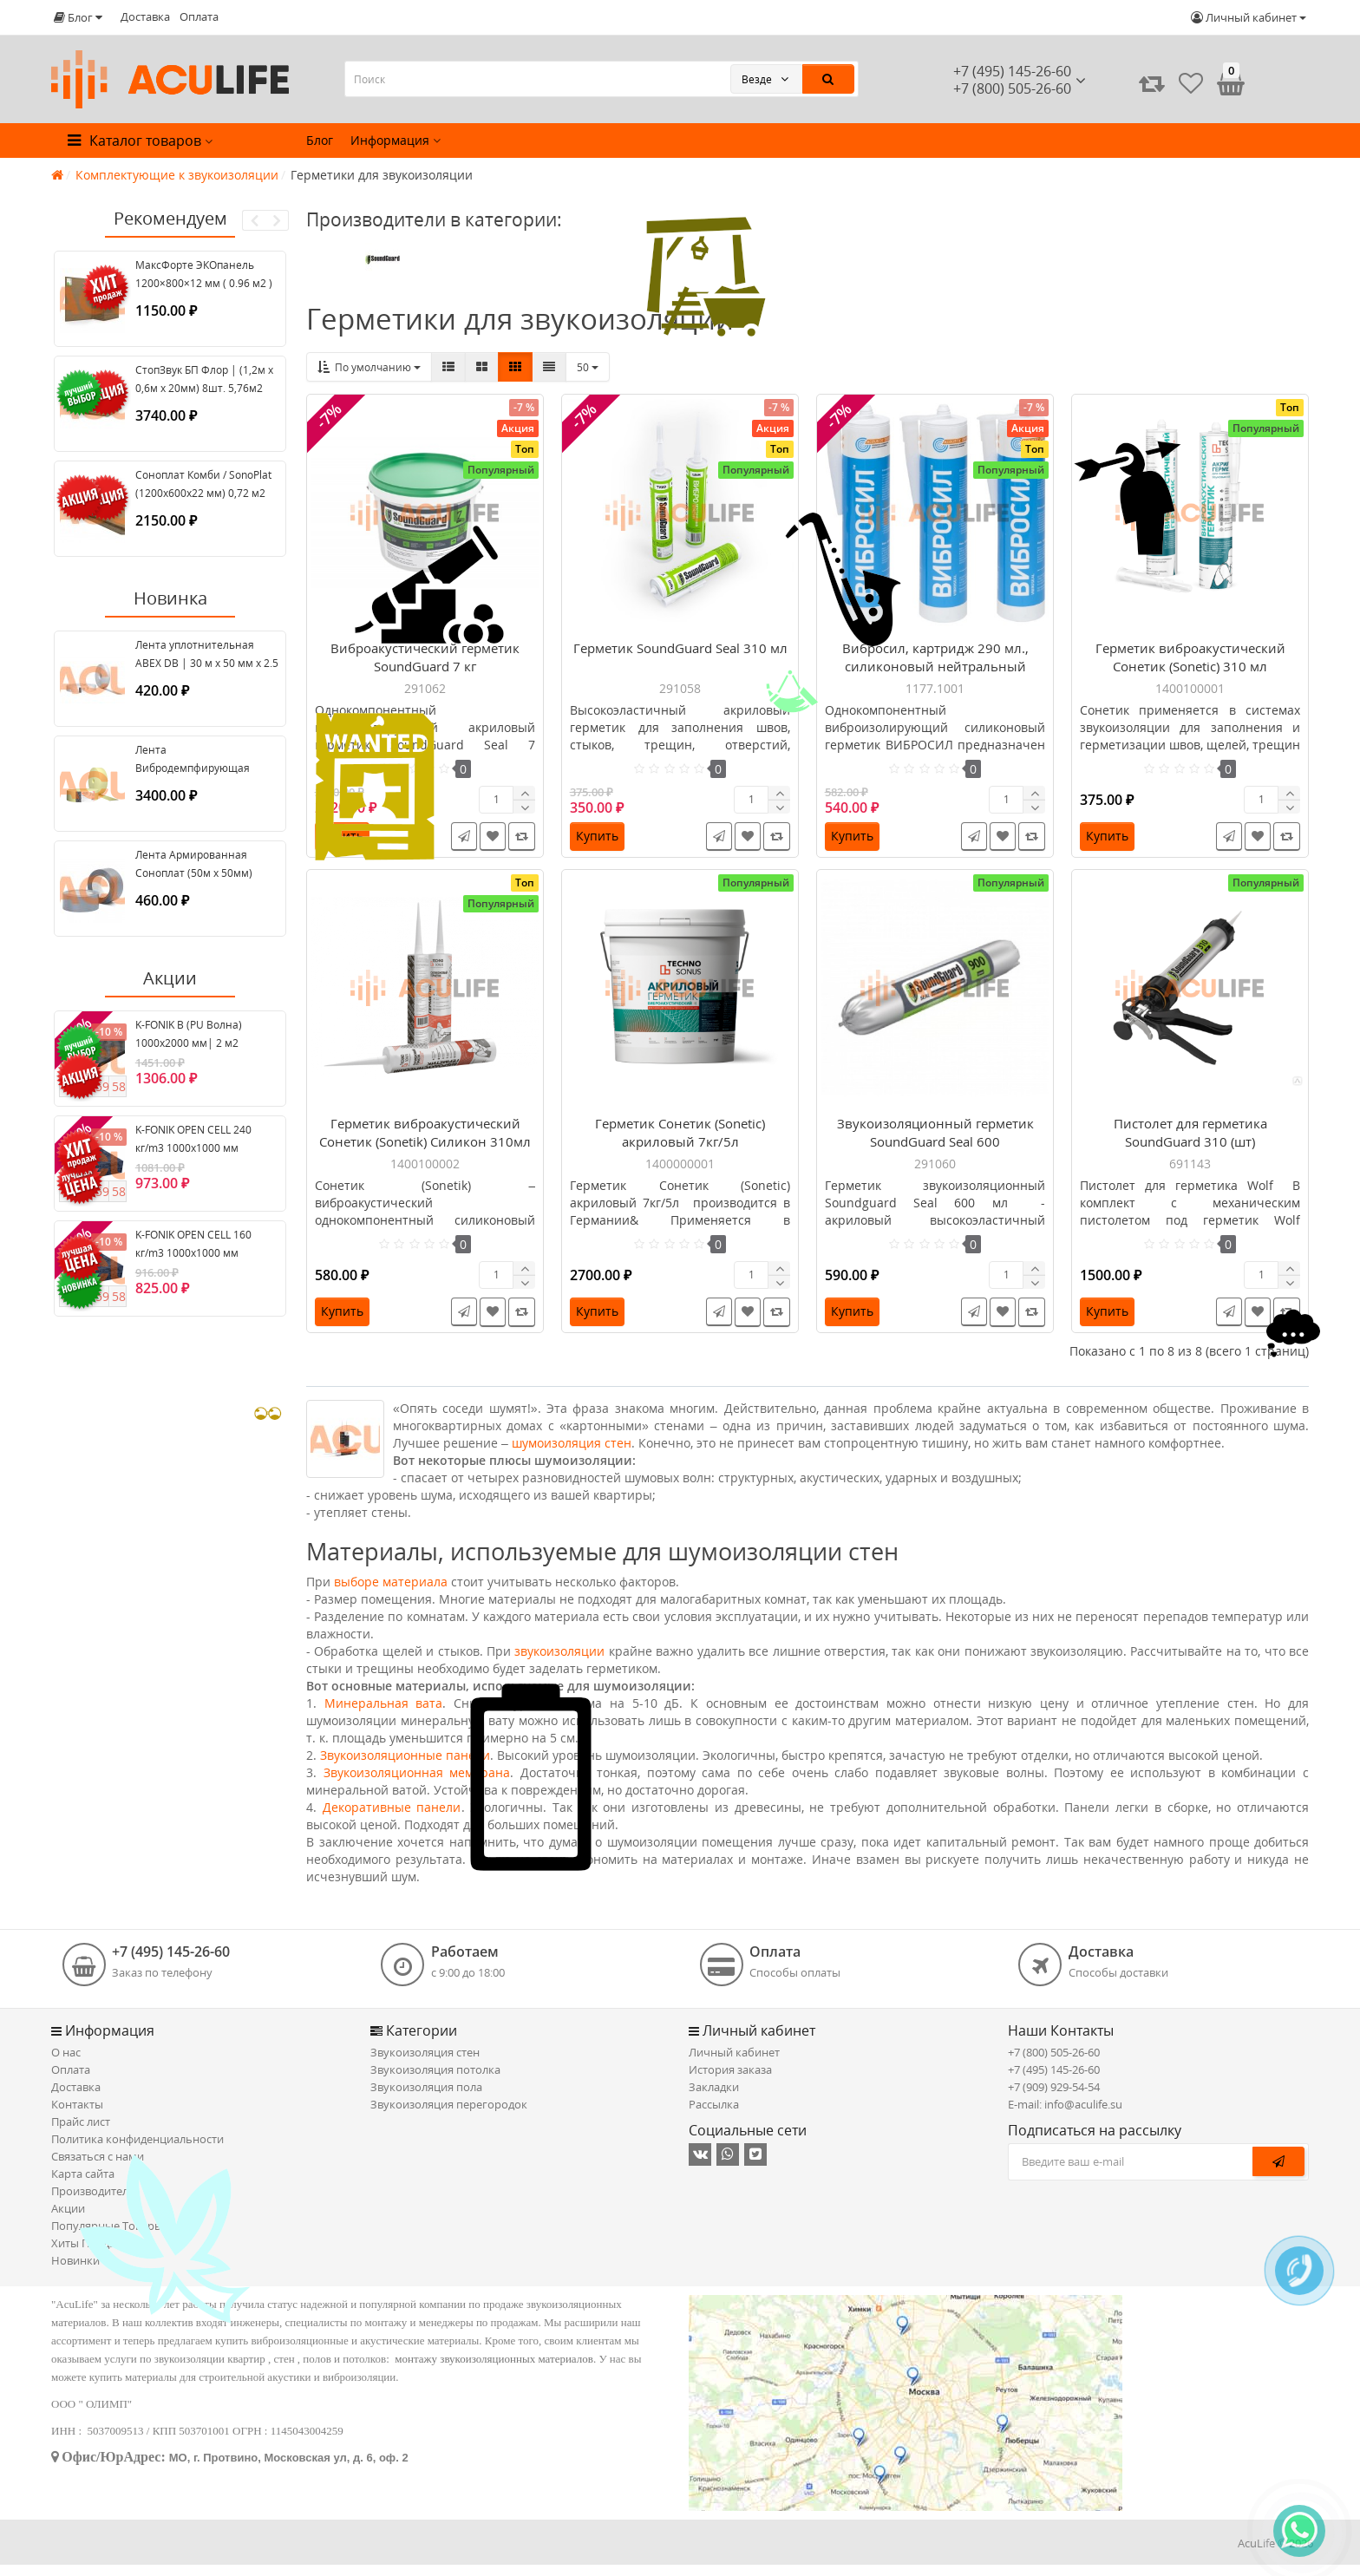 The height and width of the screenshot is (2576, 1360). Describe the element at coordinates (531, 1777) in the screenshot. I see `indicates empty battery status` at that location.